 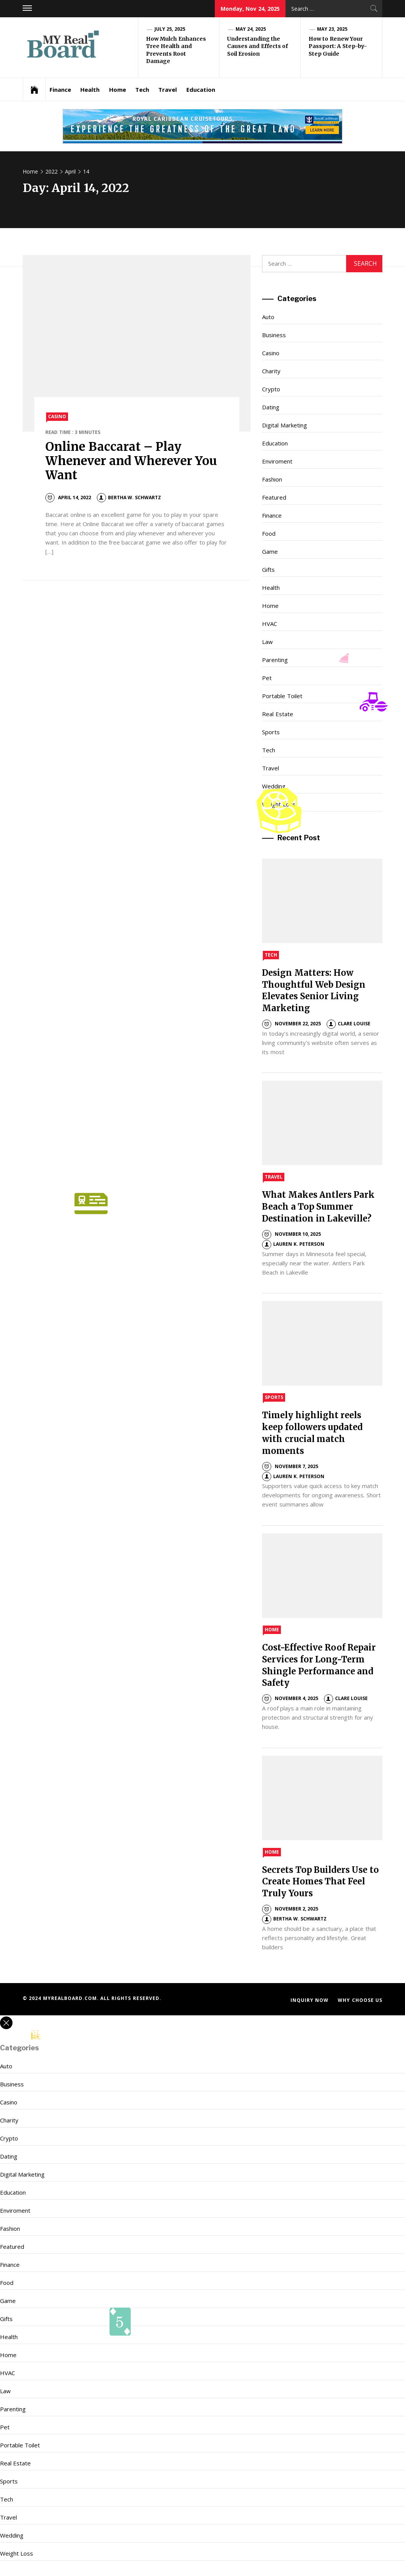 What do you see at coordinates (344, 658) in the screenshot?
I see `winter clothing or cold weather gear category` at bounding box center [344, 658].